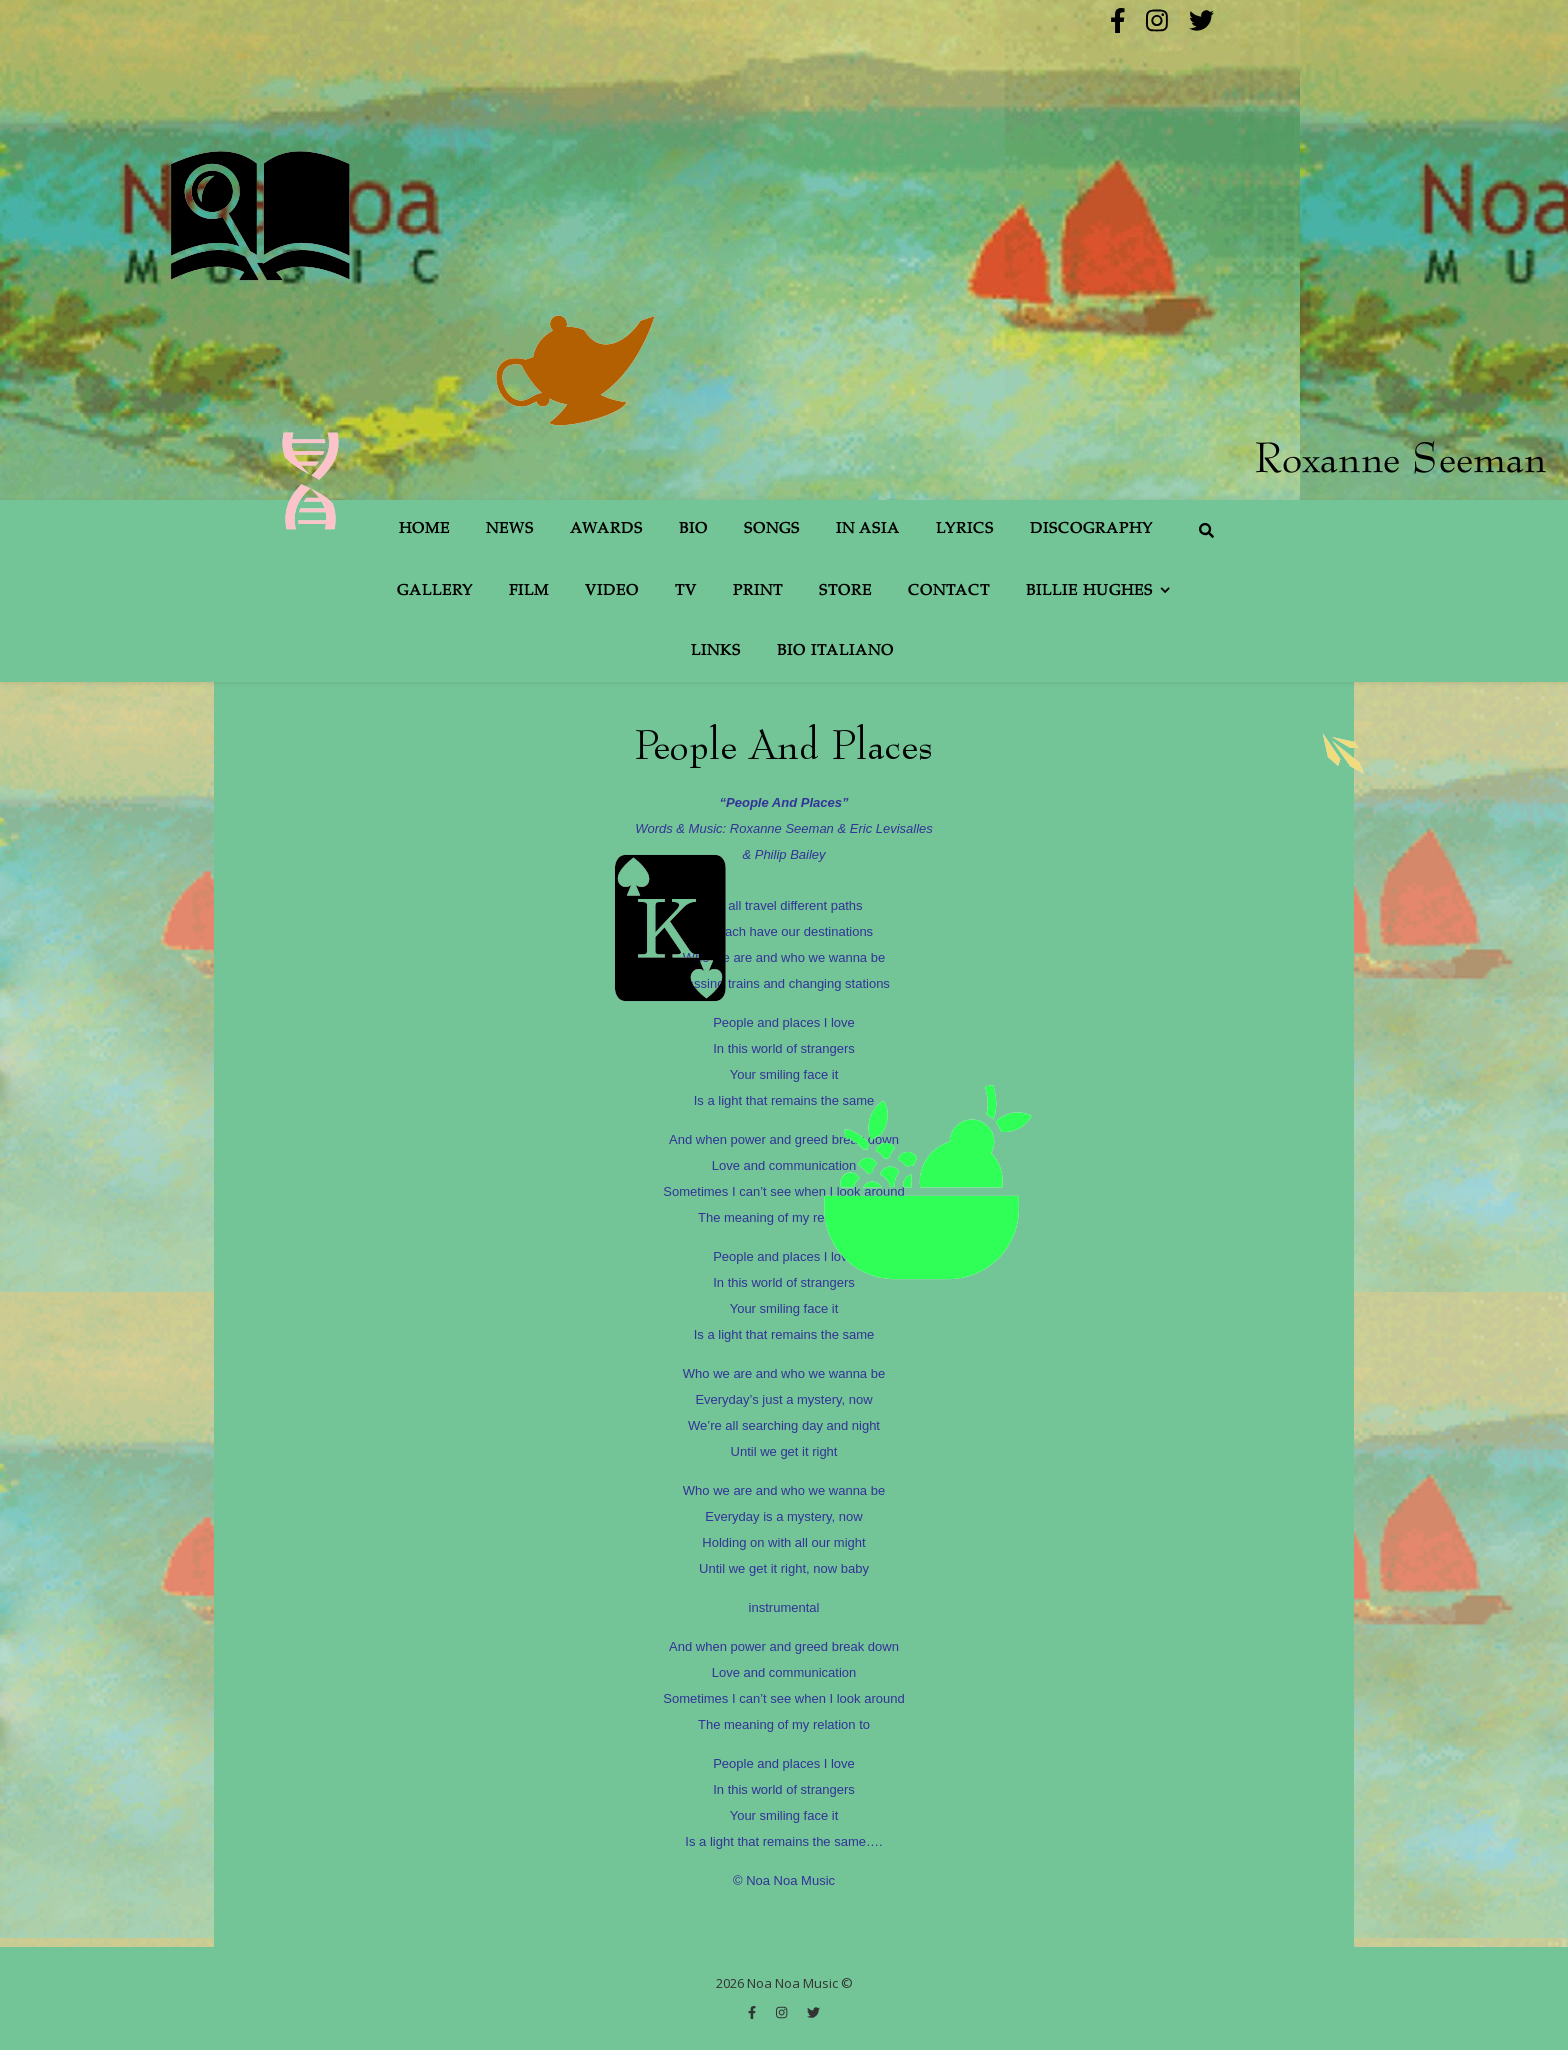  Describe the element at coordinates (260, 215) in the screenshot. I see `search through archived documents` at that location.